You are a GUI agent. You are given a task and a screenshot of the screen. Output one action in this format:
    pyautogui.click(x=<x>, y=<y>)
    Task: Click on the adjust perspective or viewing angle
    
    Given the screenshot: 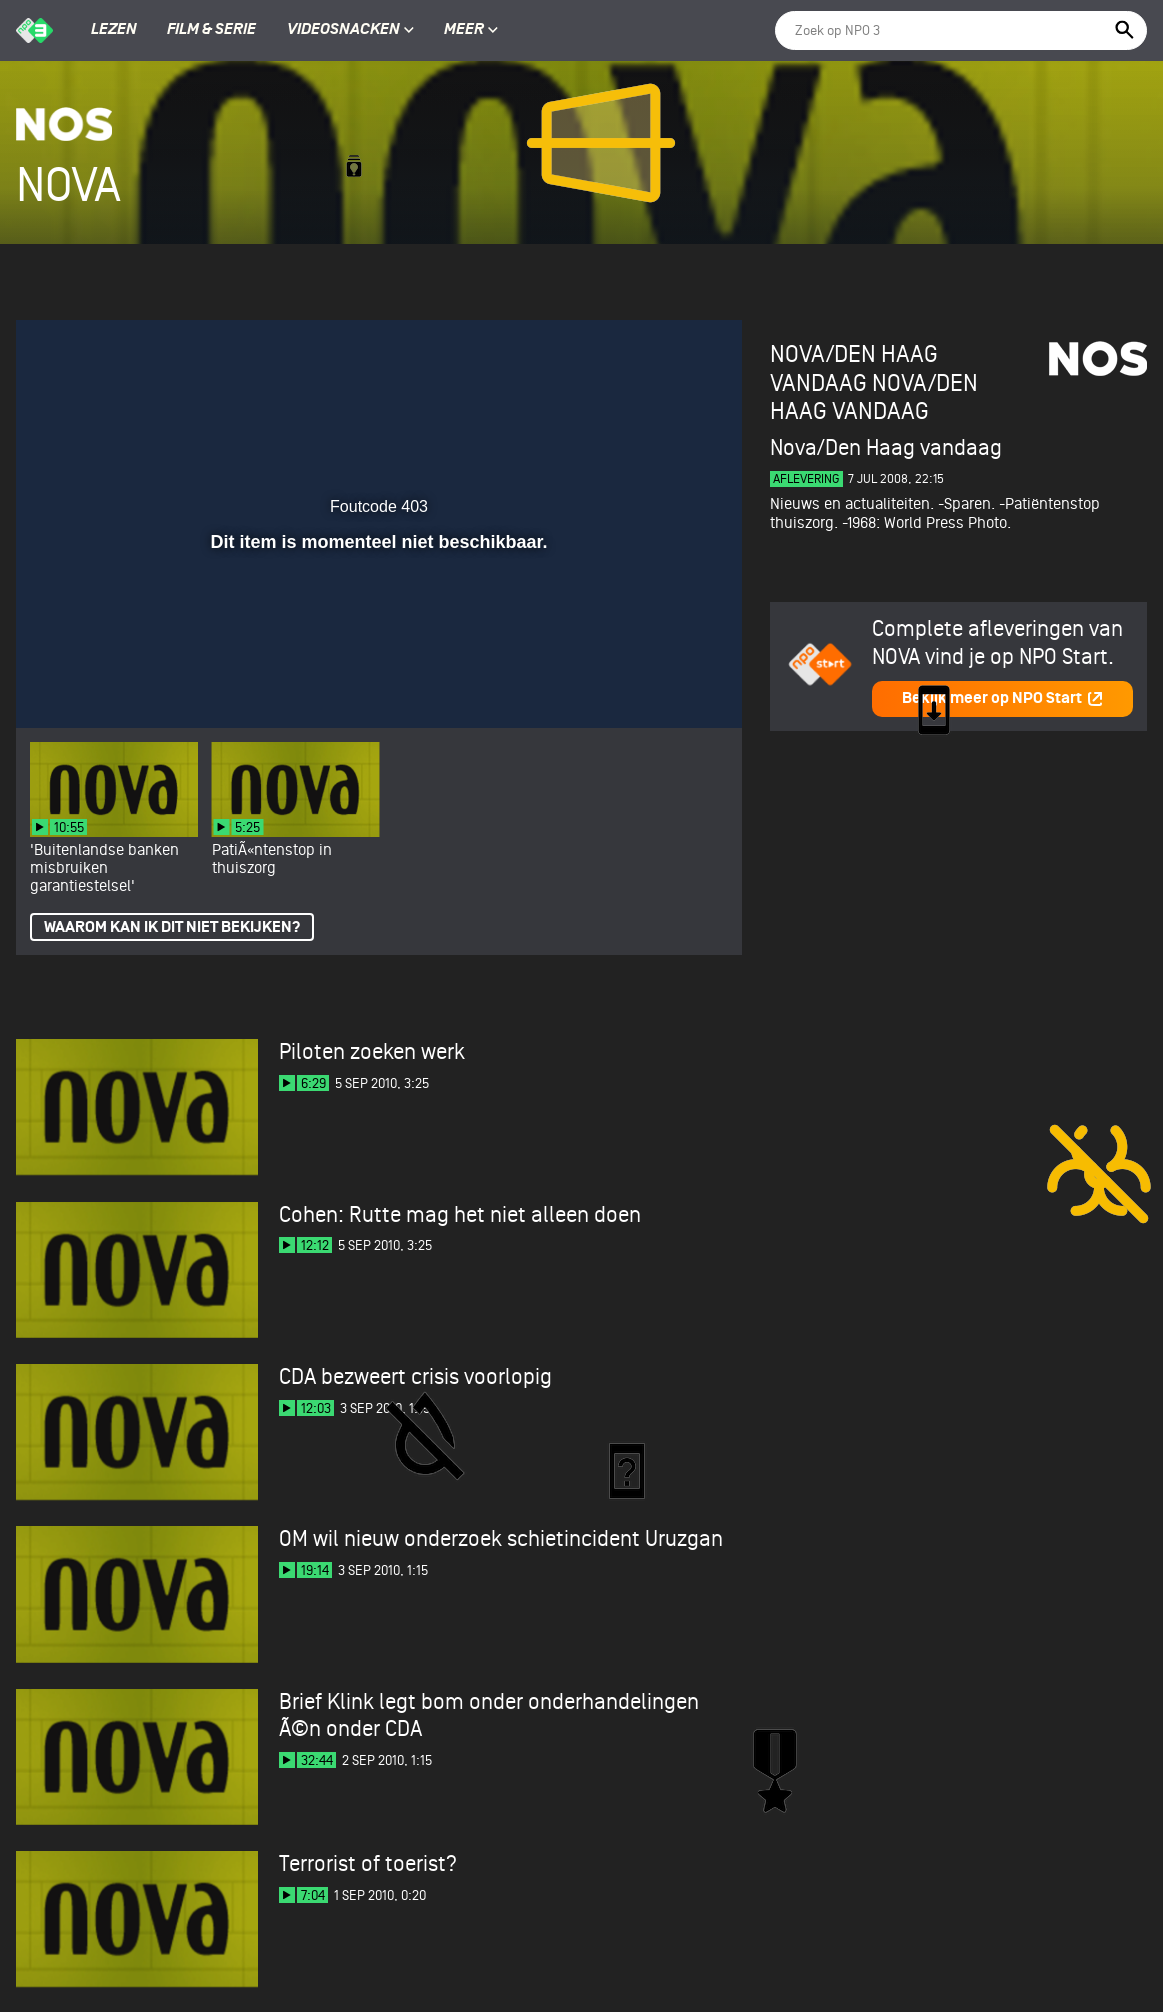 What is the action you would take?
    pyautogui.click(x=601, y=143)
    